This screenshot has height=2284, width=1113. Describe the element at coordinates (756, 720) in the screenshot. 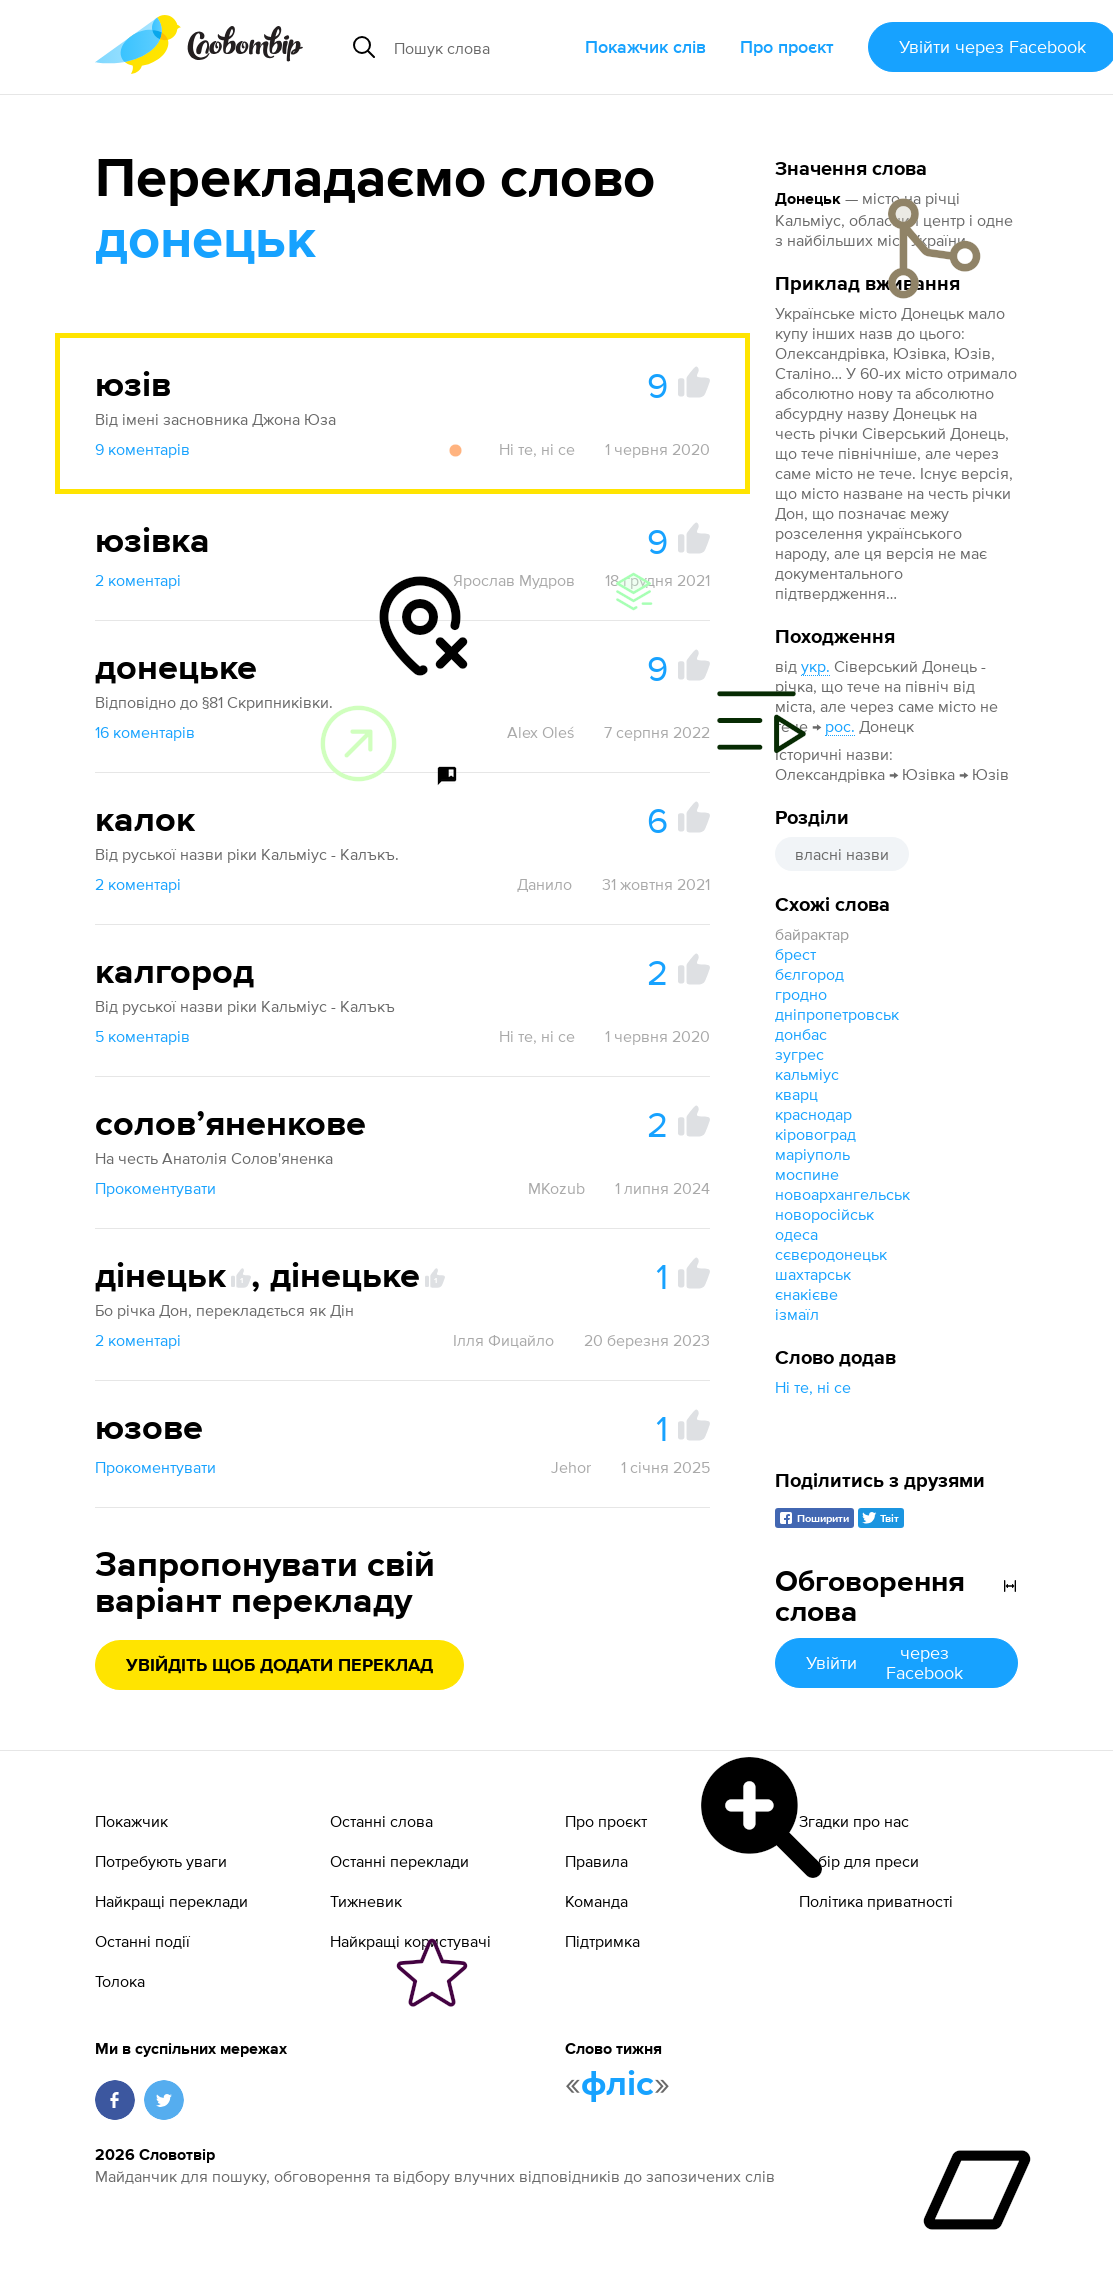

I see `view media queue or playlist` at that location.